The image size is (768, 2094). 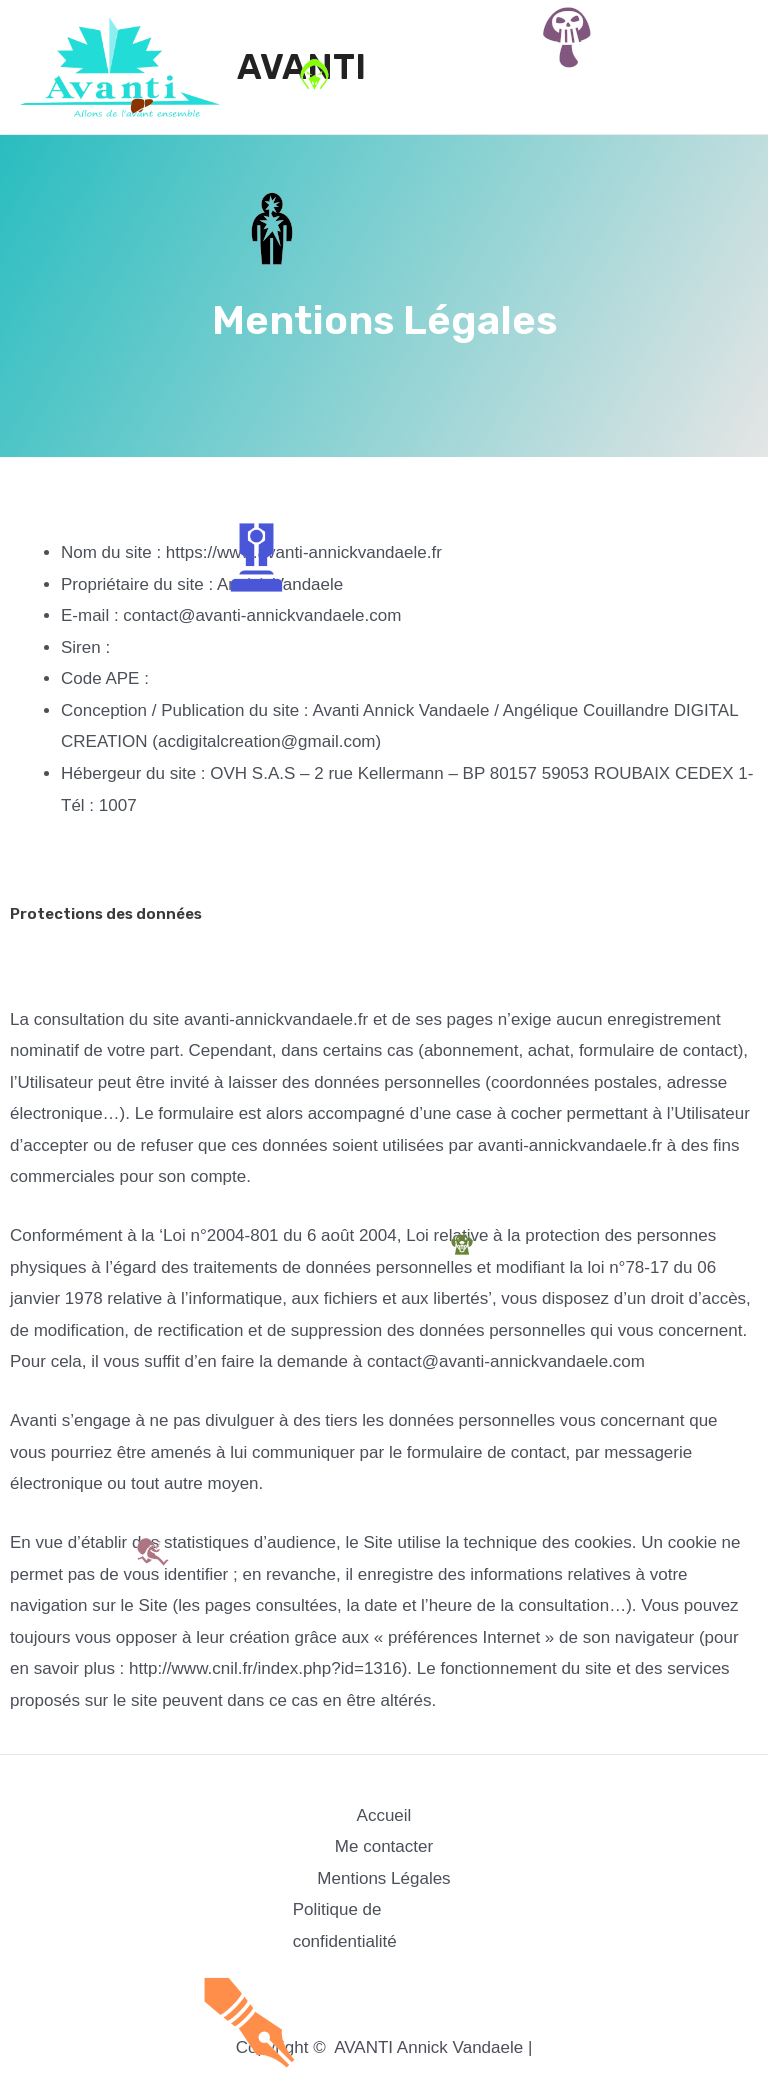 I want to click on indicates a thief or robbery event in a game, so click(x=153, y=1552).